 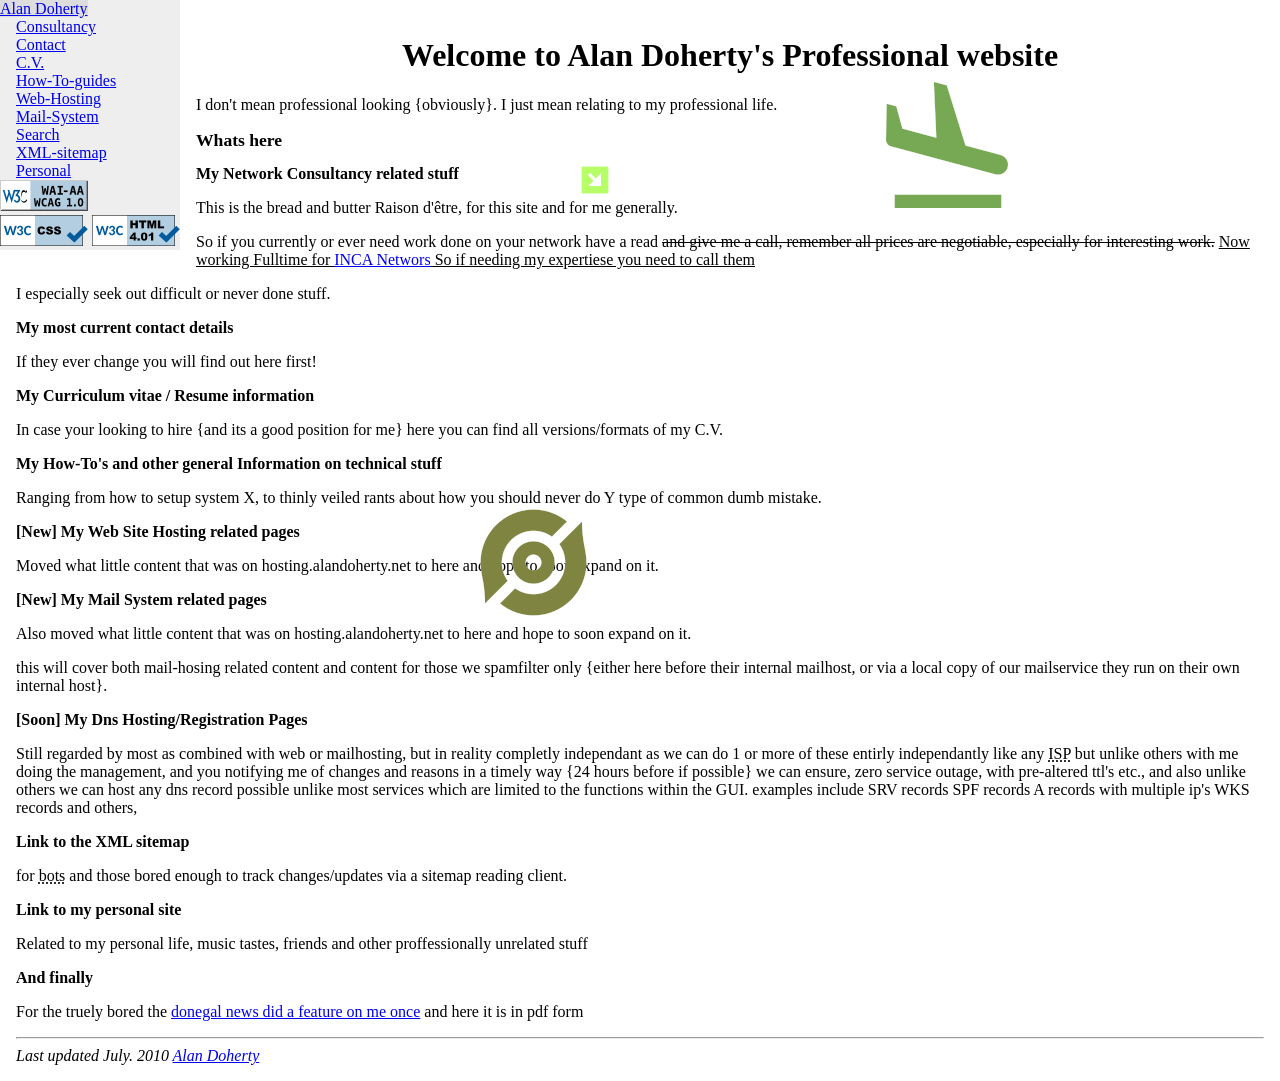 What do you see at coordinates (533, 562) in the screenshot?
I see `launch honor of kings game` at bounding box center [533, 562].